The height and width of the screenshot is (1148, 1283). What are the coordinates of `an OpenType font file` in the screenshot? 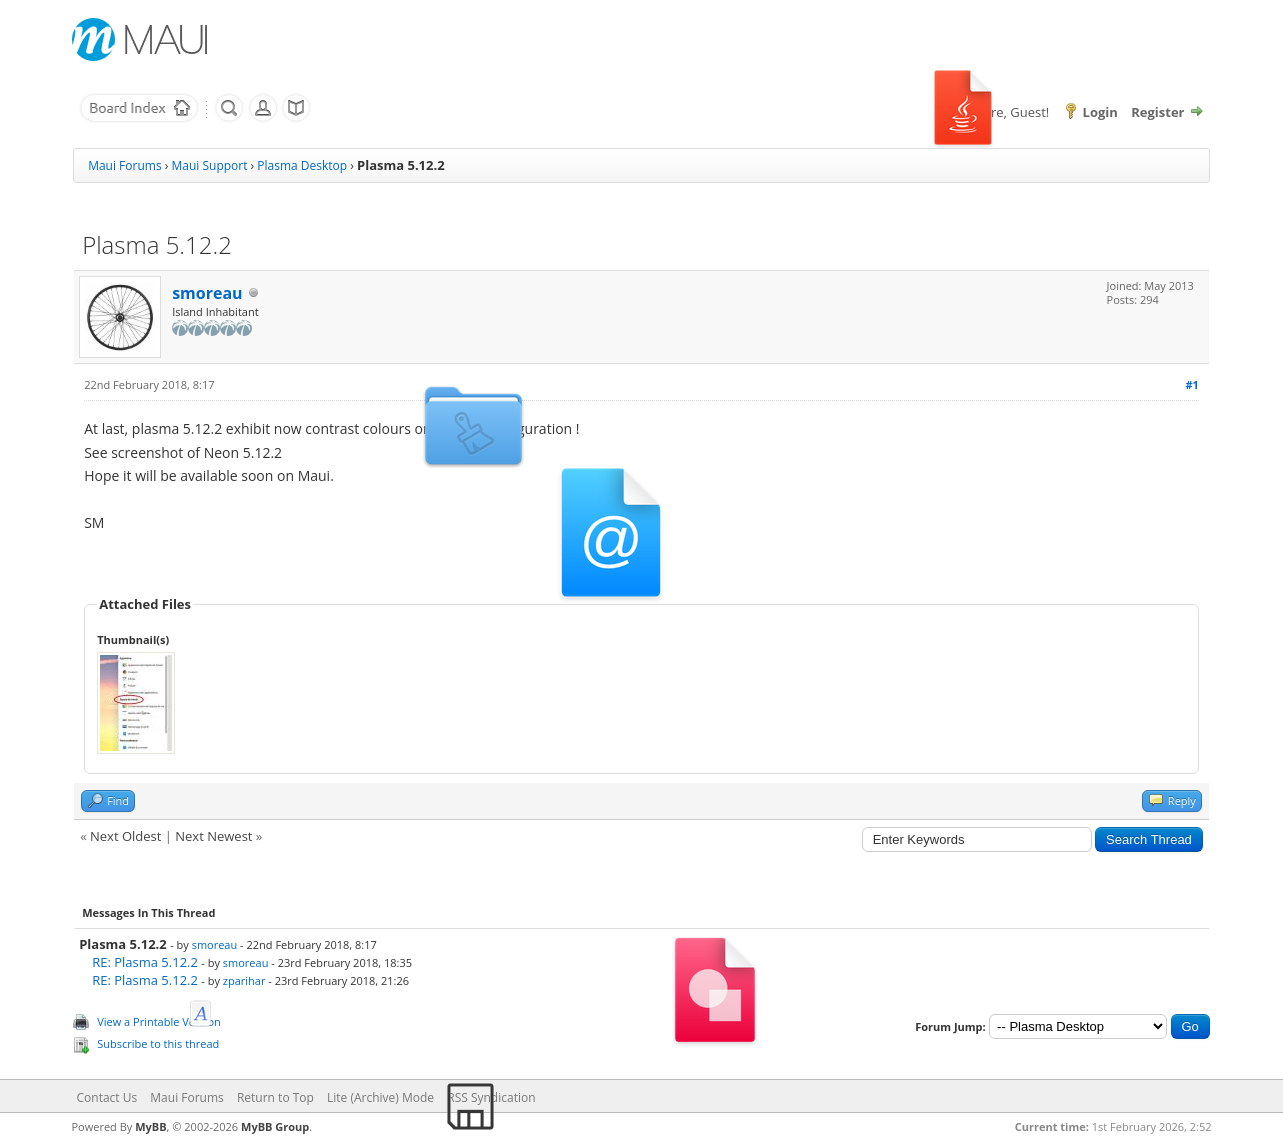 It's located at (200, 1013).